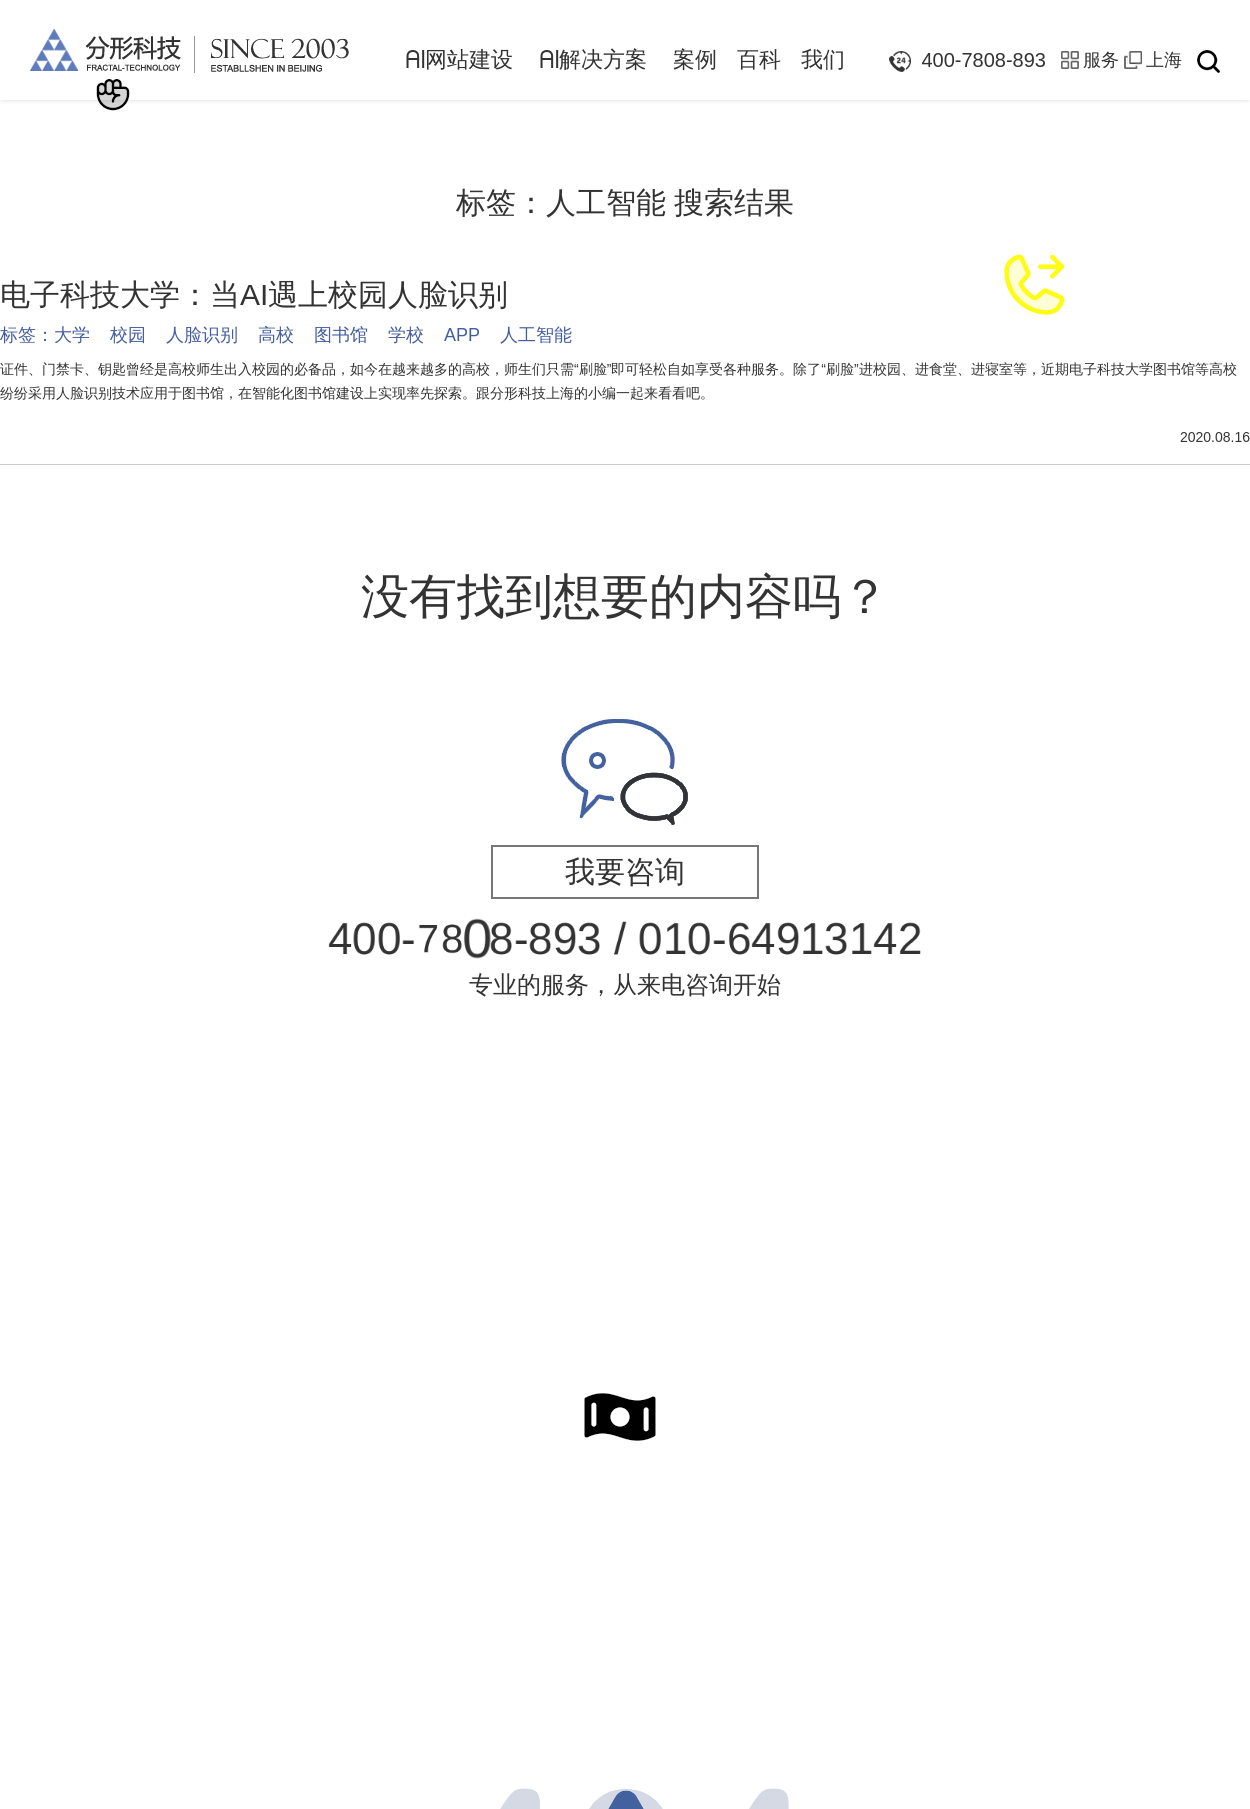  What do you see at coordinates (620, 1417) in the screenshot?
I see `view payment or transaction history` at bounding box center [620, 1417].